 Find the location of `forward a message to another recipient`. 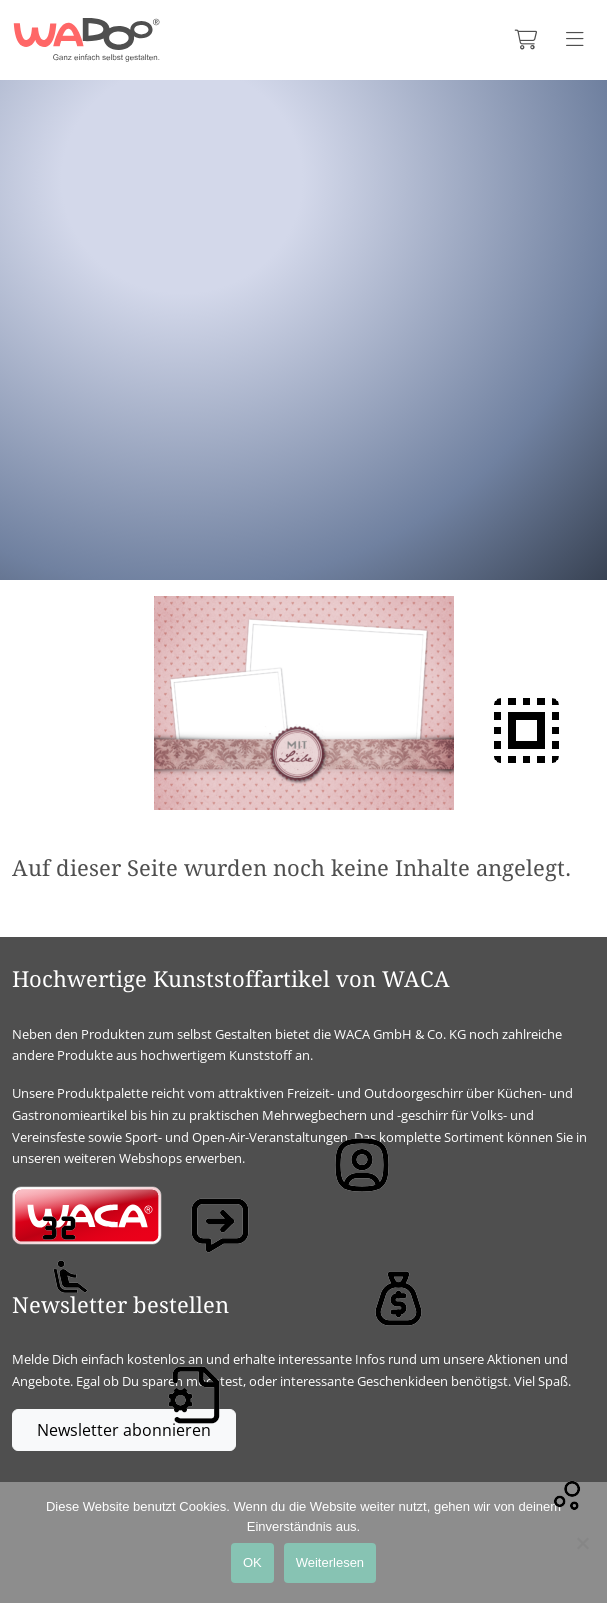

forward a message to another recipient is located at coordinates (220, 1224).